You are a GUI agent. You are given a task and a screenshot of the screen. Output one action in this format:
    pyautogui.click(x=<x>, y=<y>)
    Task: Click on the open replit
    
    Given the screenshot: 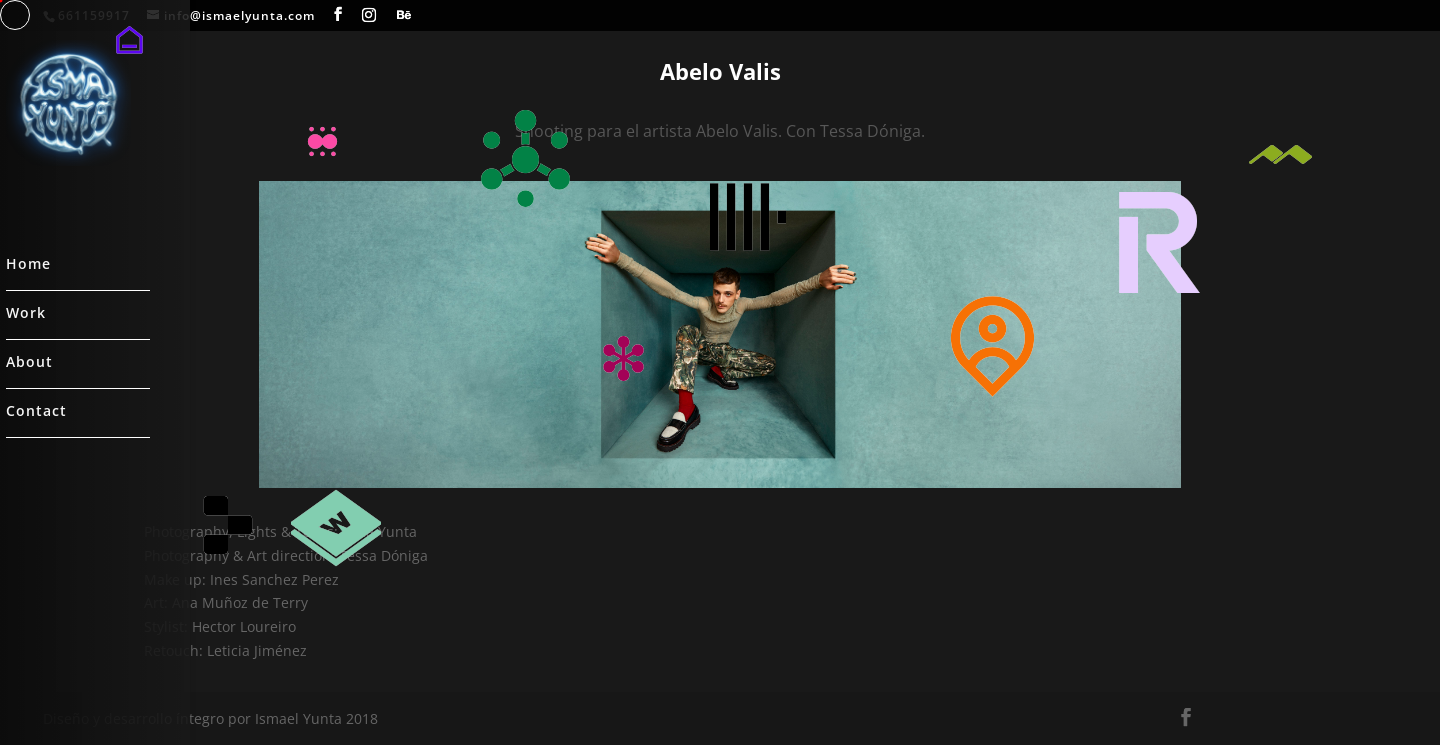 What is the action you would take?
    pyautogui.click(x=228, y=525)
    